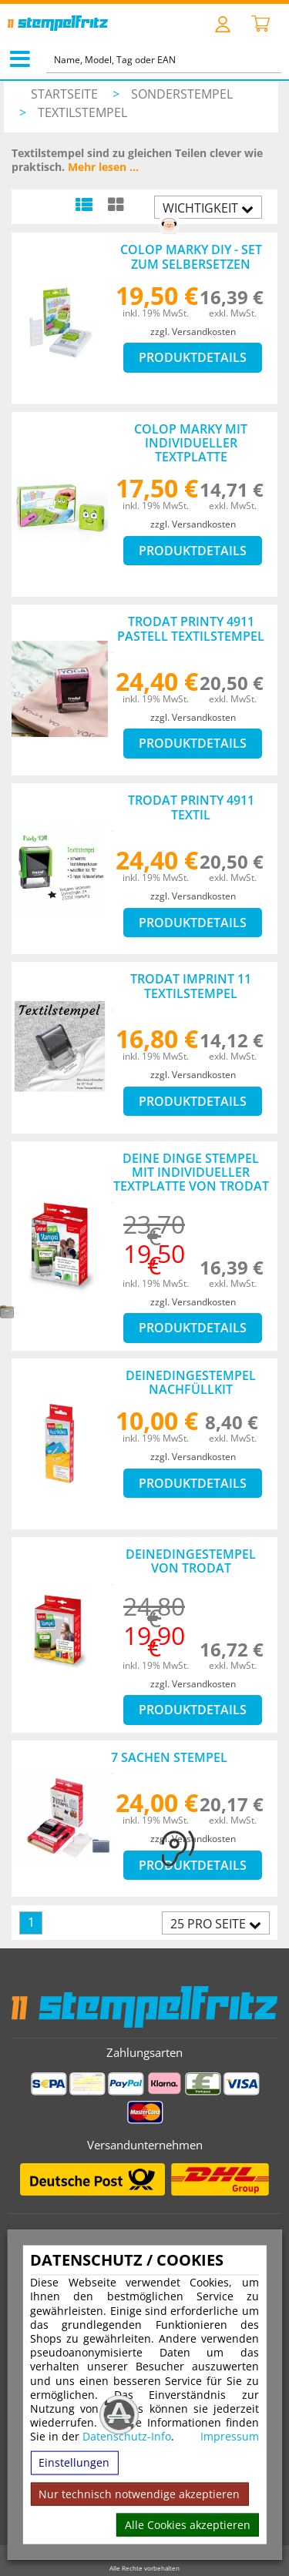 This screenshot has height=2576, width=289. Describe the element at coordinates (176, 1848) in the screenshot. I see `access hearing accessibility settings` at that location.